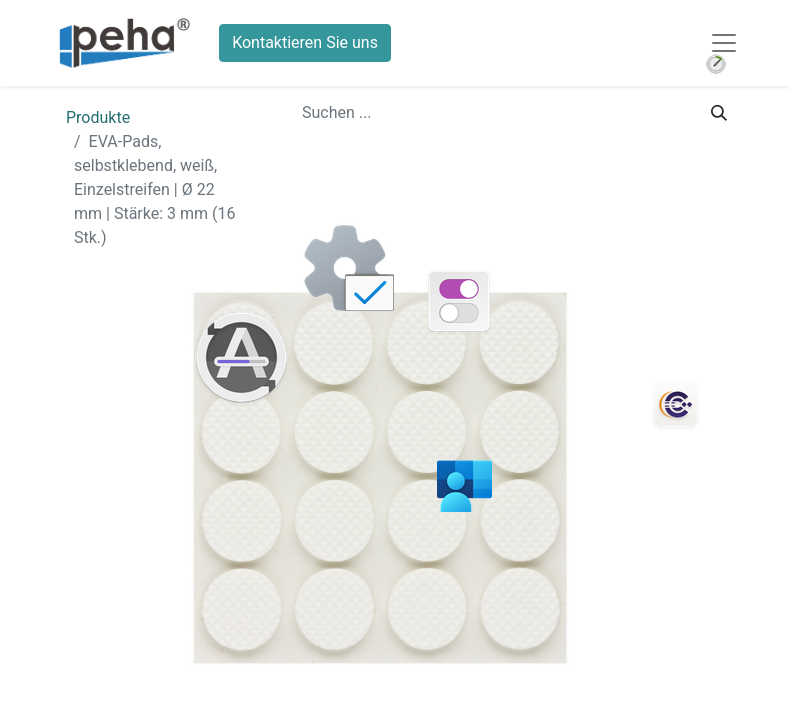 The image size is (790, 720). What do you see at coordinates (241, 357) in the screenshot?
I see `open software updater to check for system updates` at bounding box center [241, 357].